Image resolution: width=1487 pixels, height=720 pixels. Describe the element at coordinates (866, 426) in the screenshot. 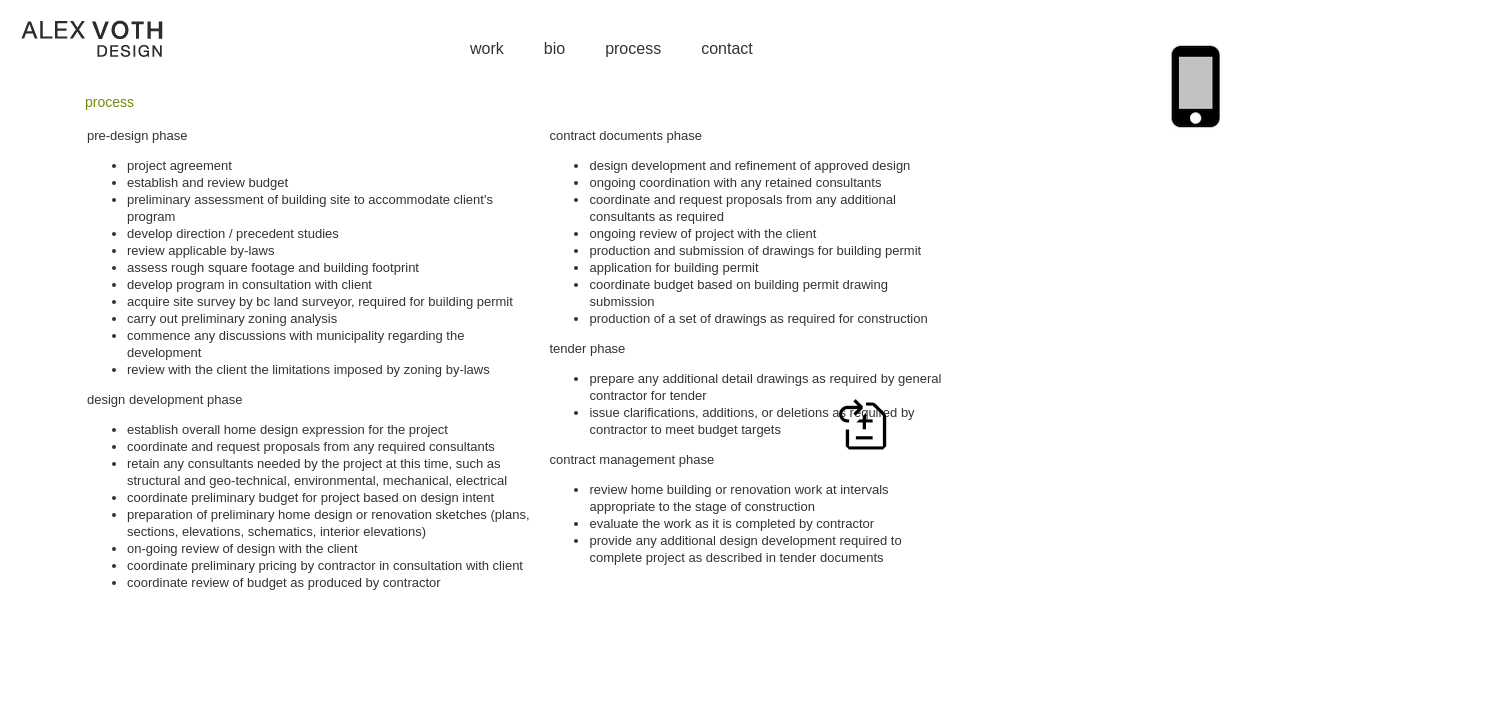

I see `view changes in a pull request` at that location.